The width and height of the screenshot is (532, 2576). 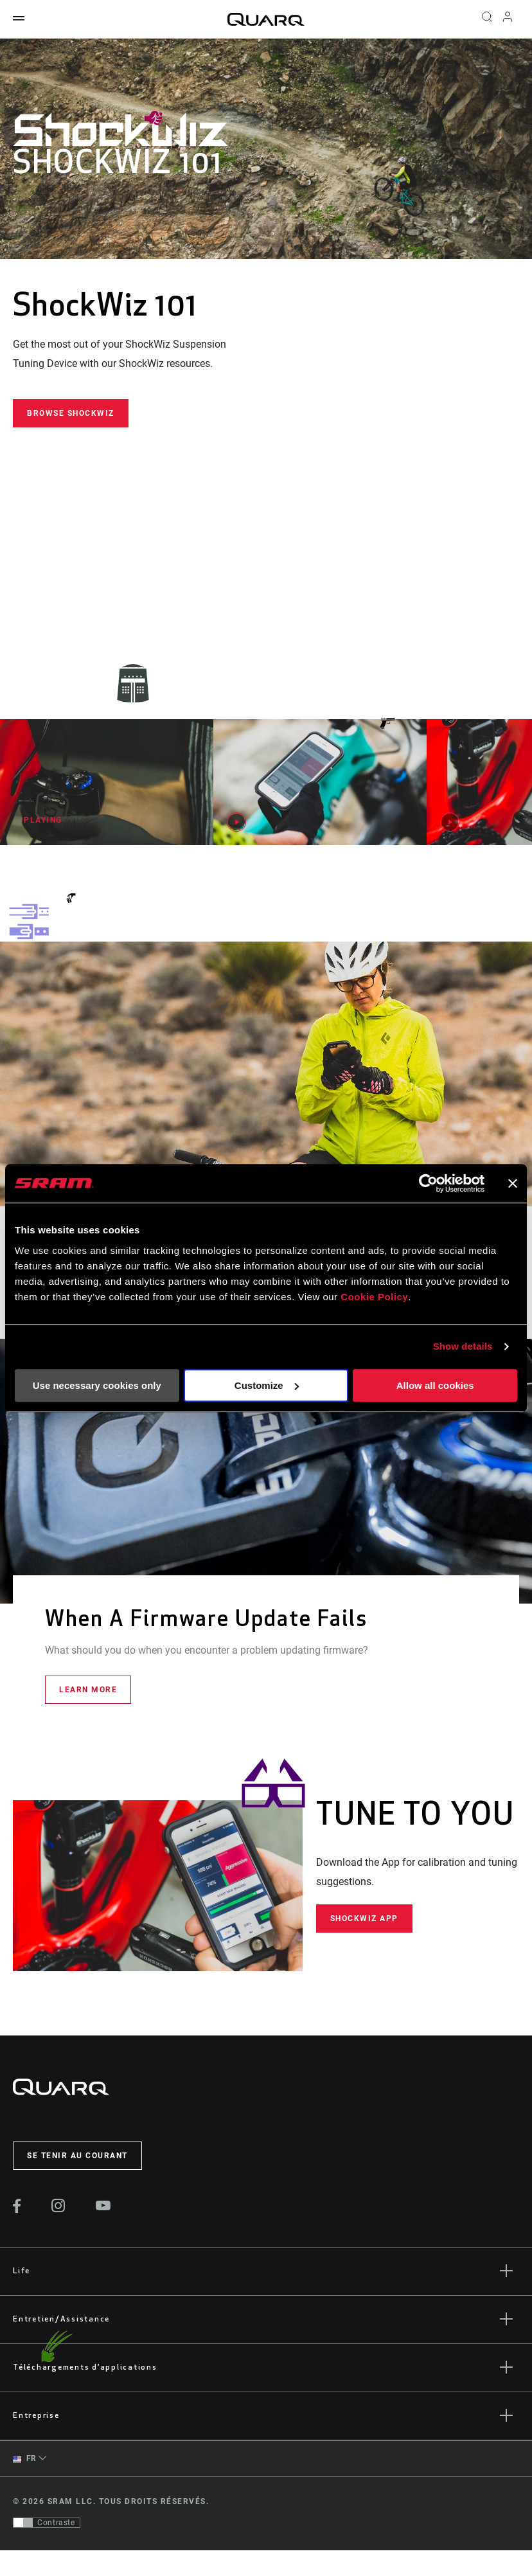 What do you see at coordinates (58, 2346) in the screenshot?
I see `select wolverine character or skin` at bounding box center [58, 2346].